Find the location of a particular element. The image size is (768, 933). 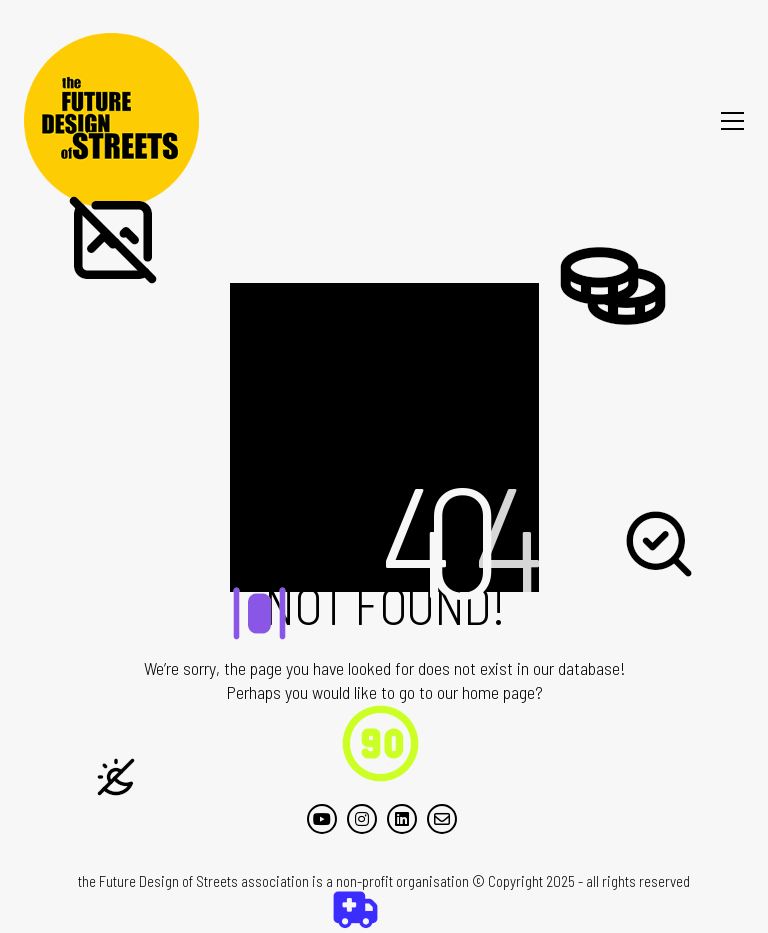

distribute layers vertically with equal spacing is located at coordinates (259, 613).